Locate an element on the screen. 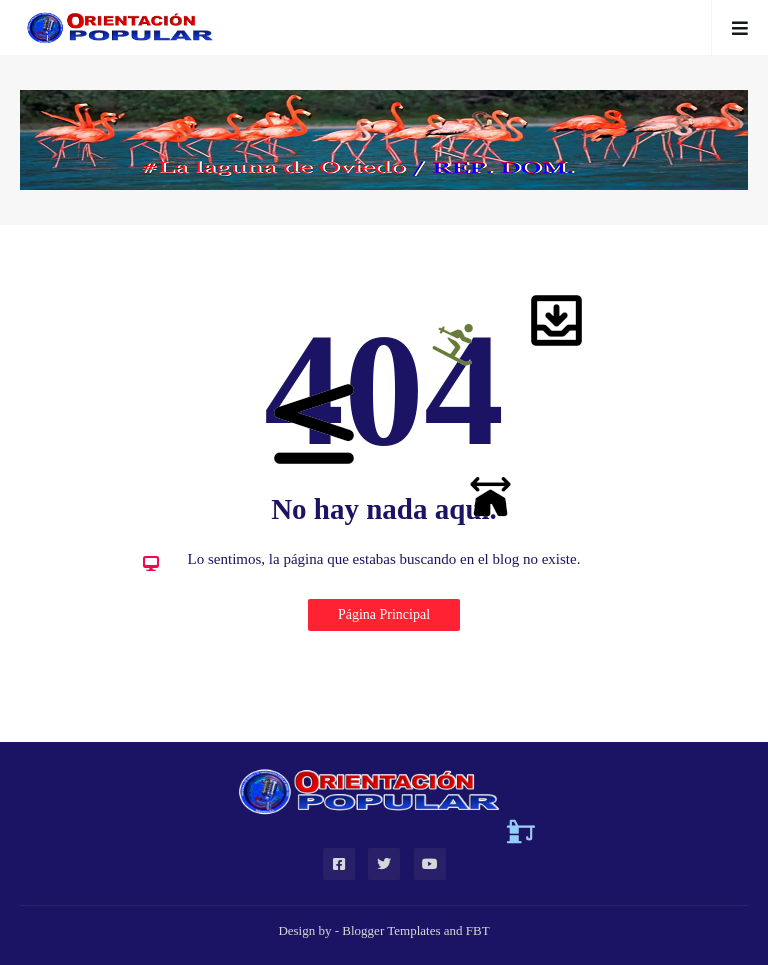 This screenshot has height=965, width=768. download file to inbox or tray is located at coordinates (556, 320).